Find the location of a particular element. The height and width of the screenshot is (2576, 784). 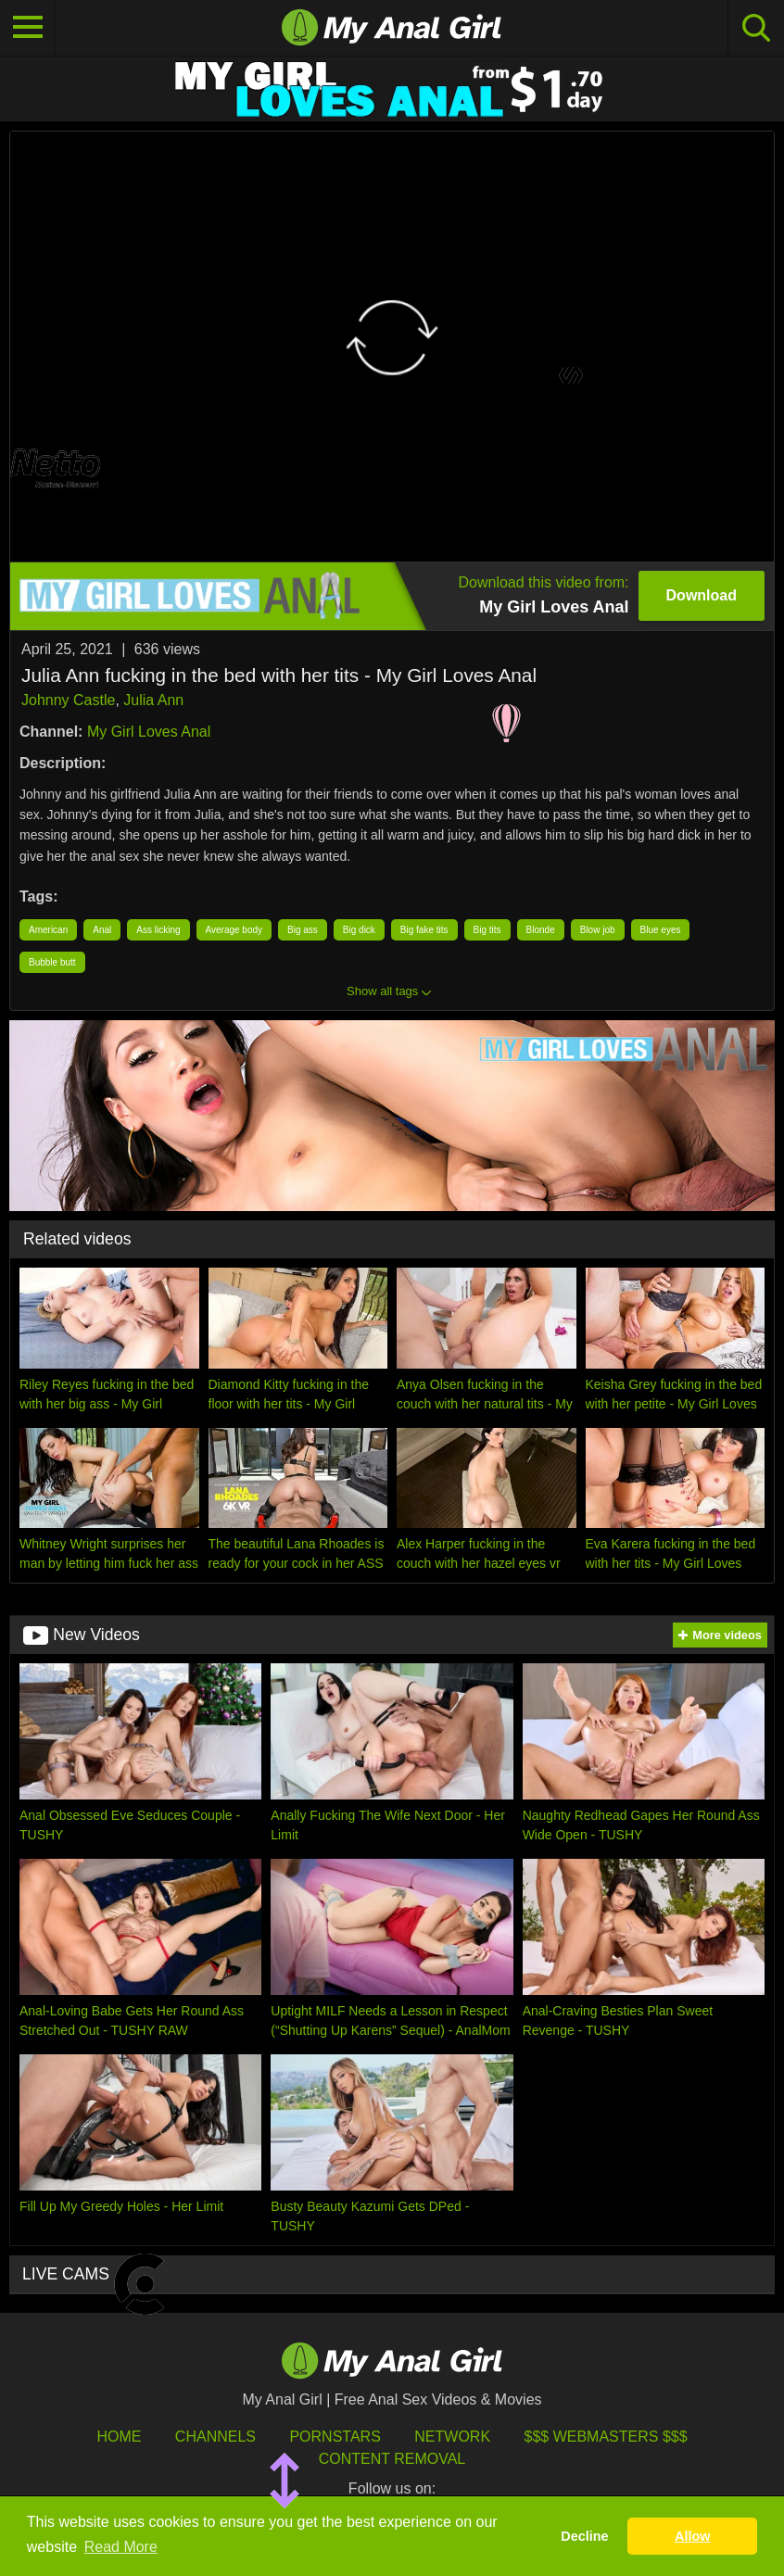

expand content vertically is located at coordinates (285, 2481).